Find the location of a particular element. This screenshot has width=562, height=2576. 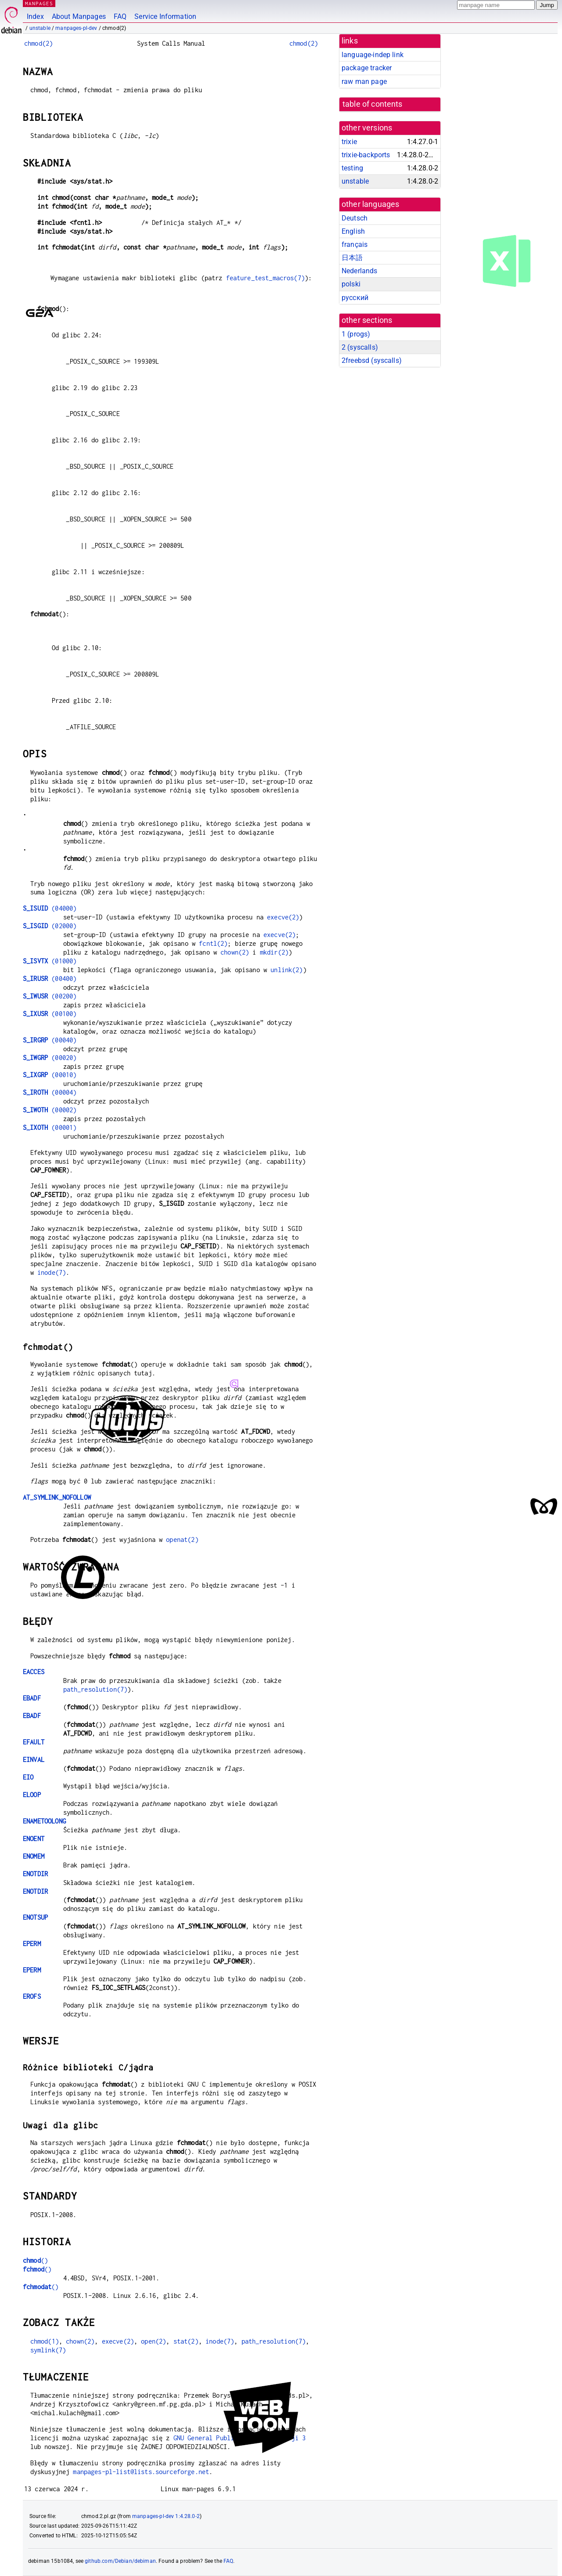

visit the G2A gaming marketplace is located at coordinates (40, 313).